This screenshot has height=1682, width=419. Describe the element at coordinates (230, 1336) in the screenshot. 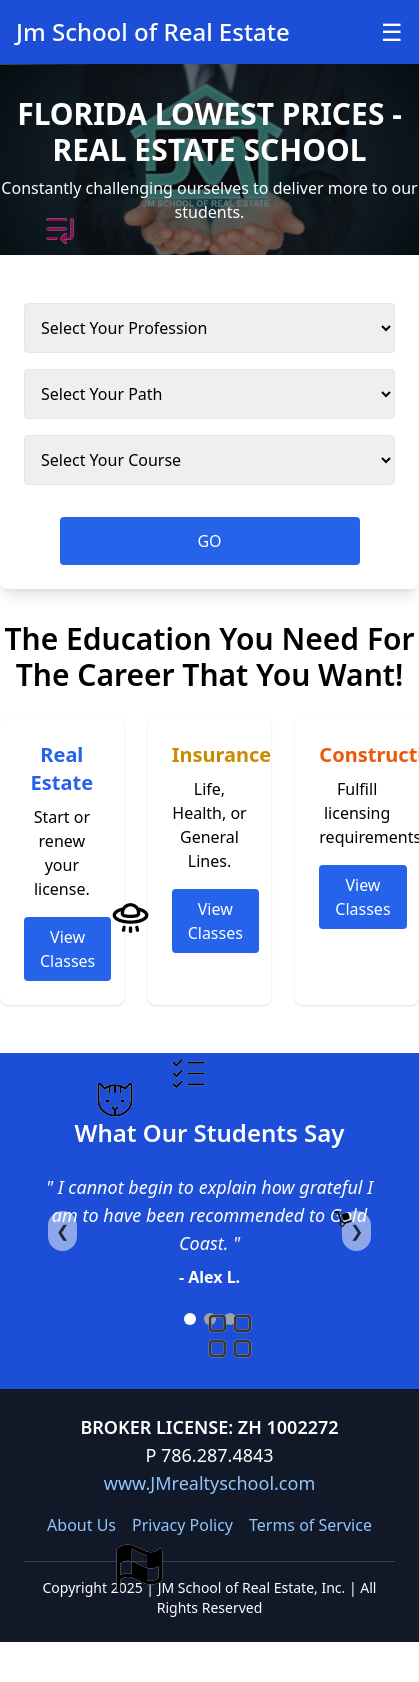

I see `view all applications` at that location.